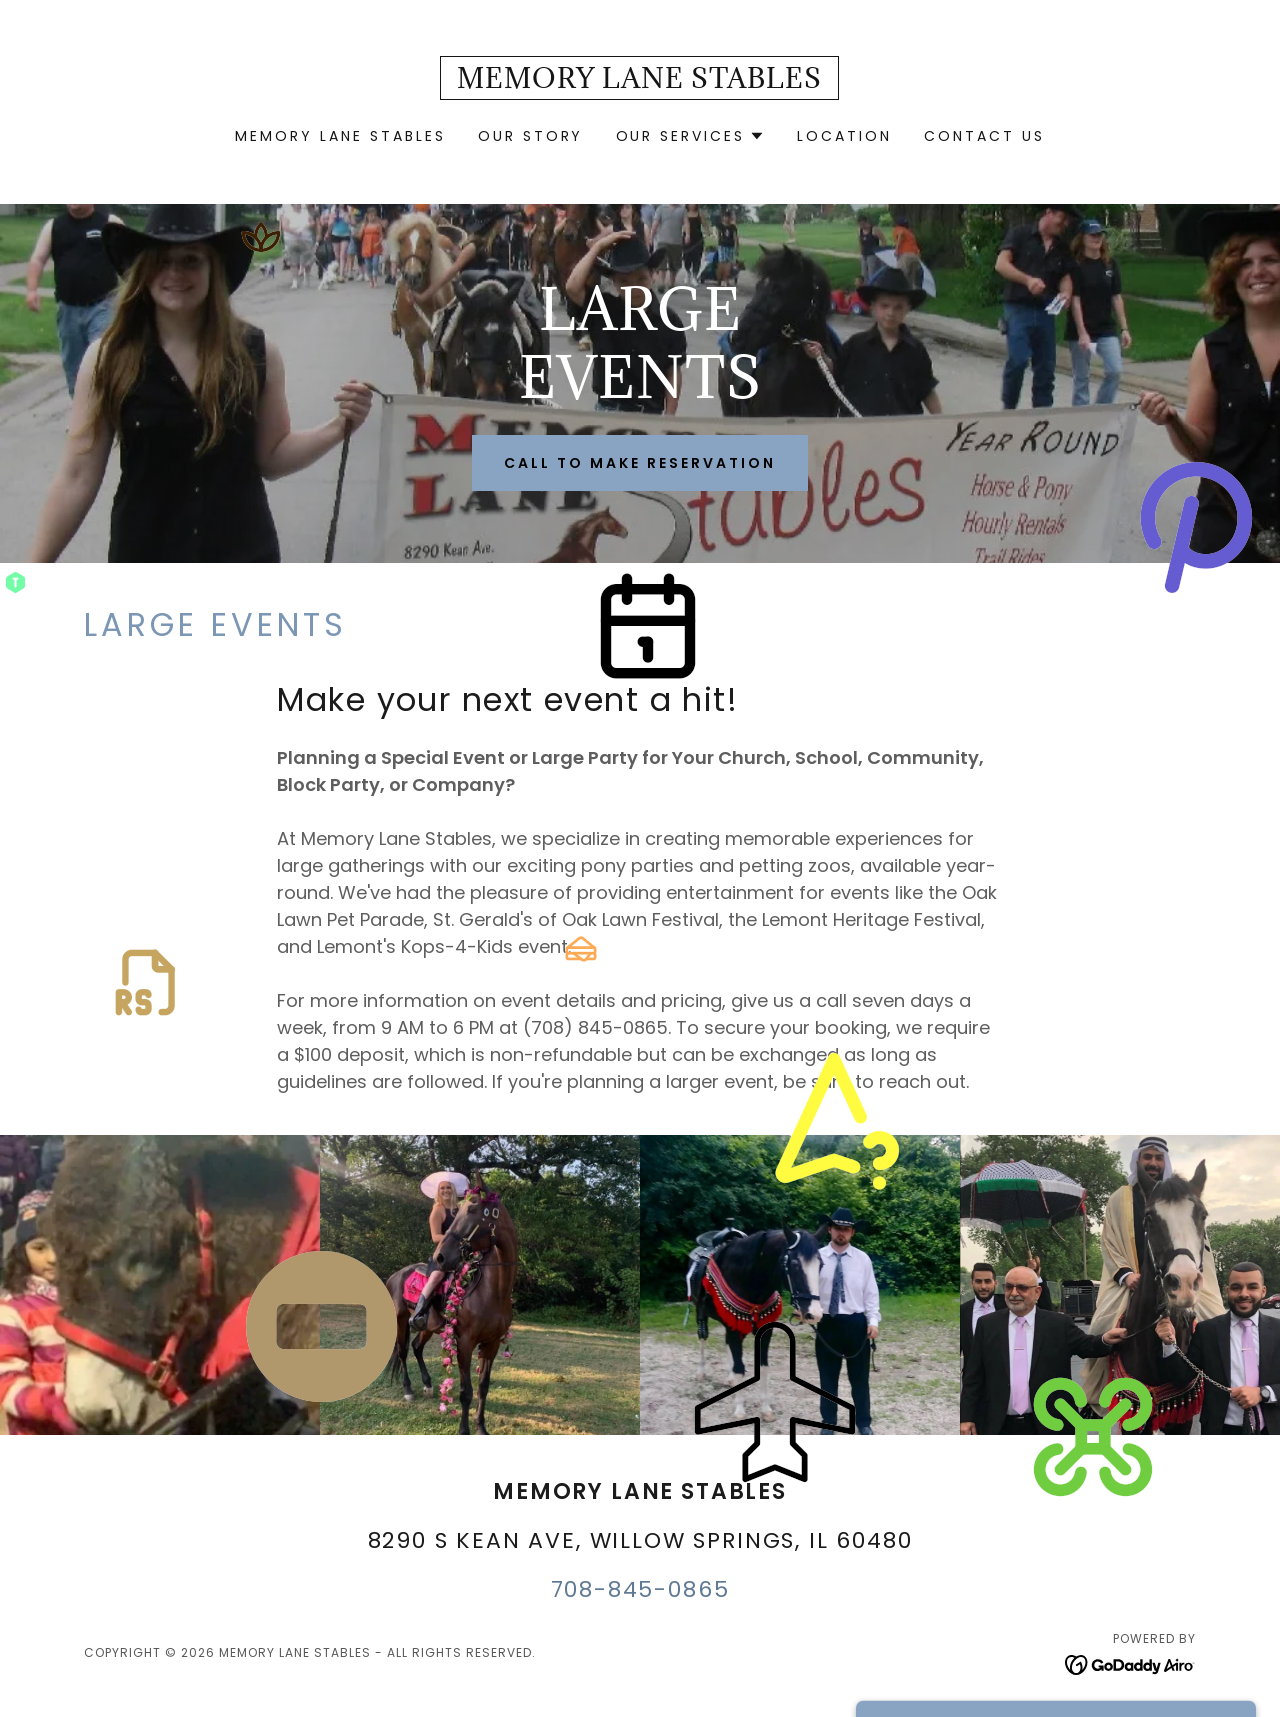 The width and height of the screenshot is (1280, 1717). What do you see at coordinates (834, 1118) in the screenshot?
I see `get directions help or navigation assistance` at bounding box center [834, 1118].